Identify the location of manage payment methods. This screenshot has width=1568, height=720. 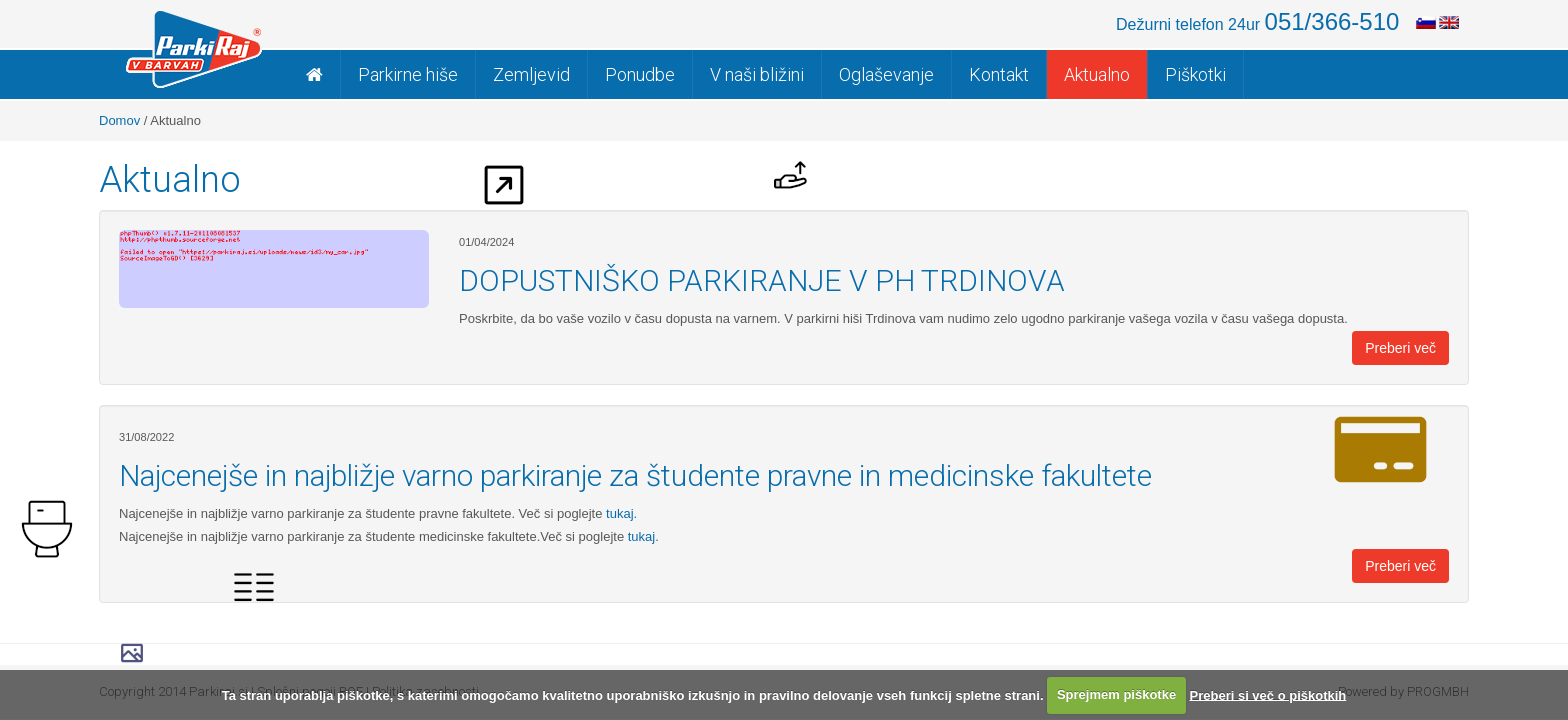
(1380, 449).